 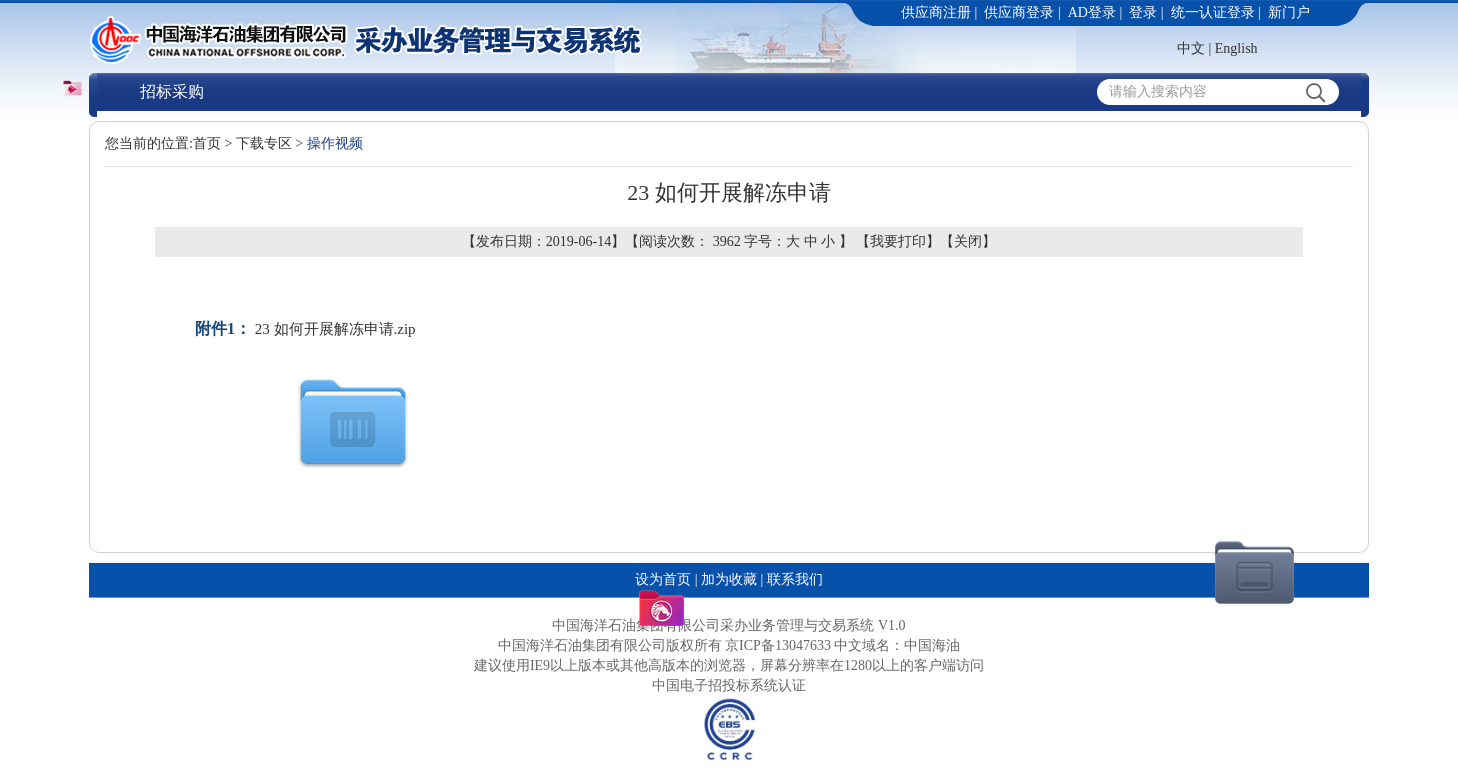 What do you see at coordinates (661, 609) in the screenshot?
I see `open garuda linux system folder` at bounding box center [661, 609].